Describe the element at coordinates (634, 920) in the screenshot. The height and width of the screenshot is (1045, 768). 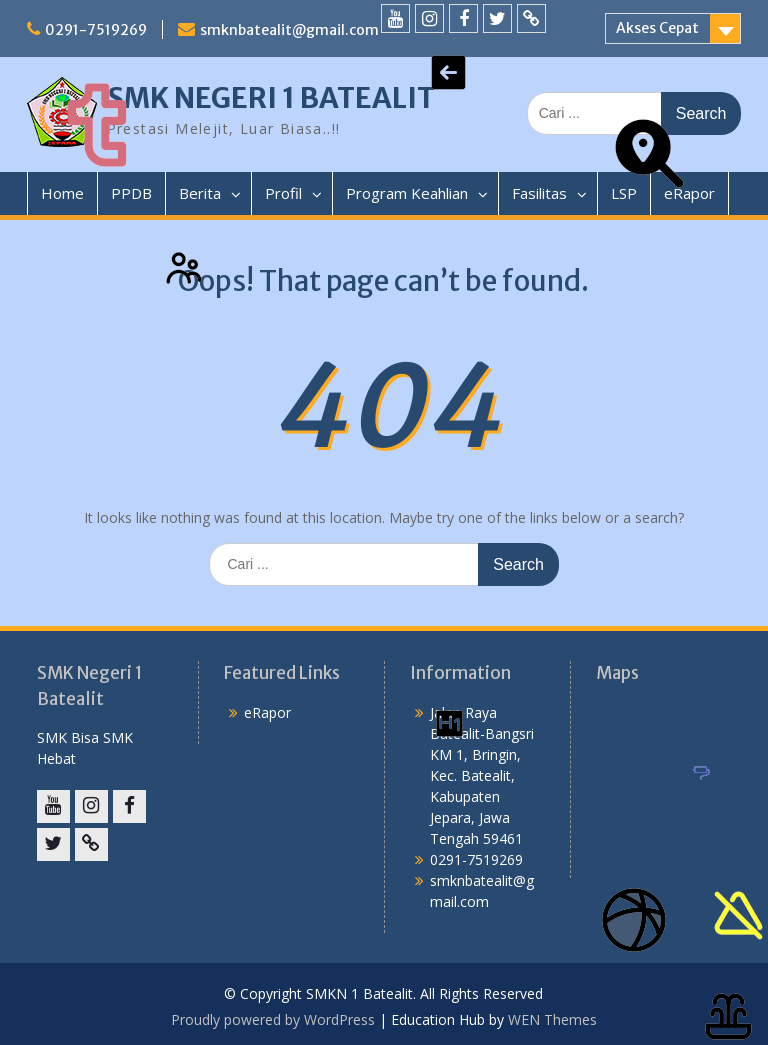
I see `access games or entertainment section` at that location.